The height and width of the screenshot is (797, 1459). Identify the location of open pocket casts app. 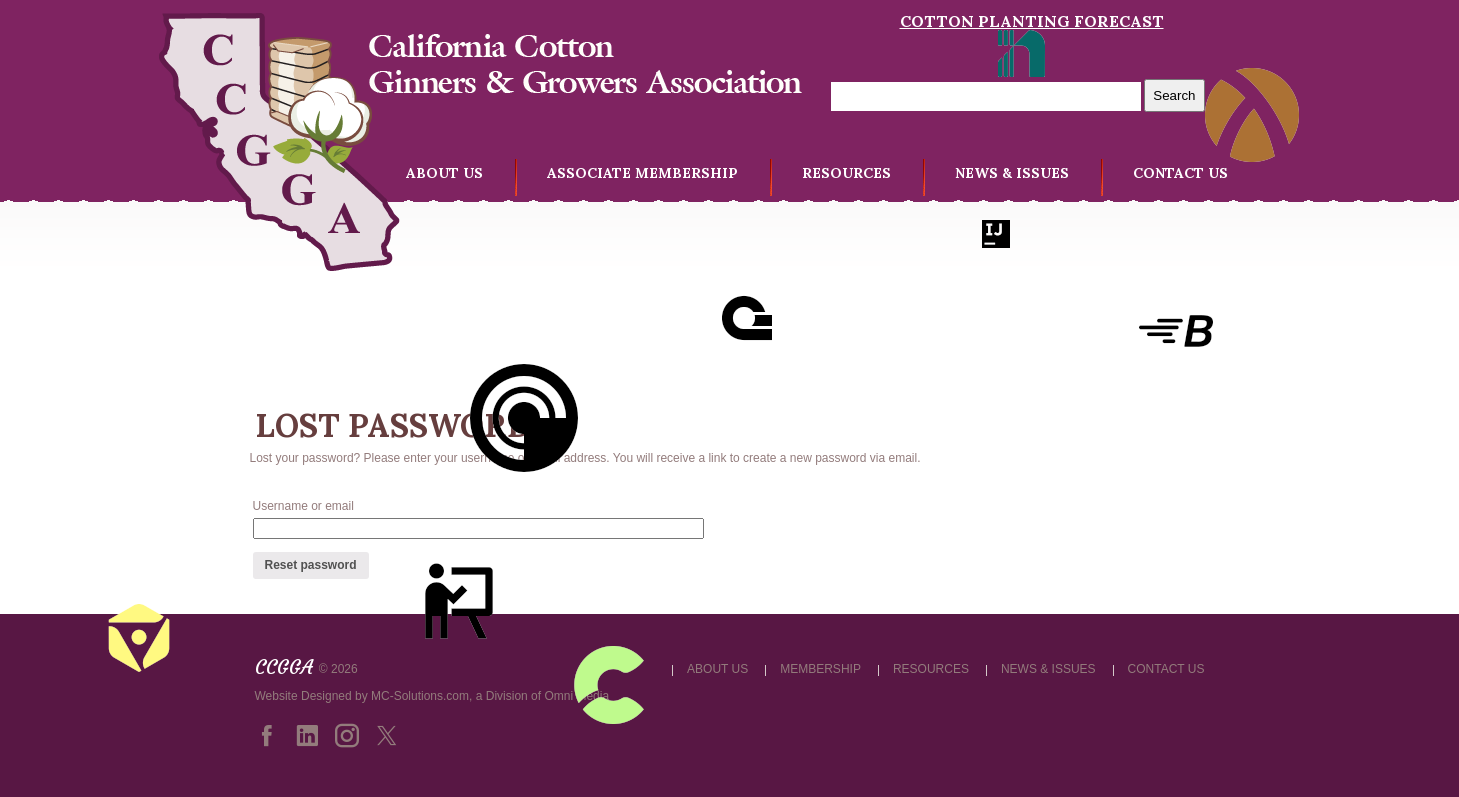
(524, 418).